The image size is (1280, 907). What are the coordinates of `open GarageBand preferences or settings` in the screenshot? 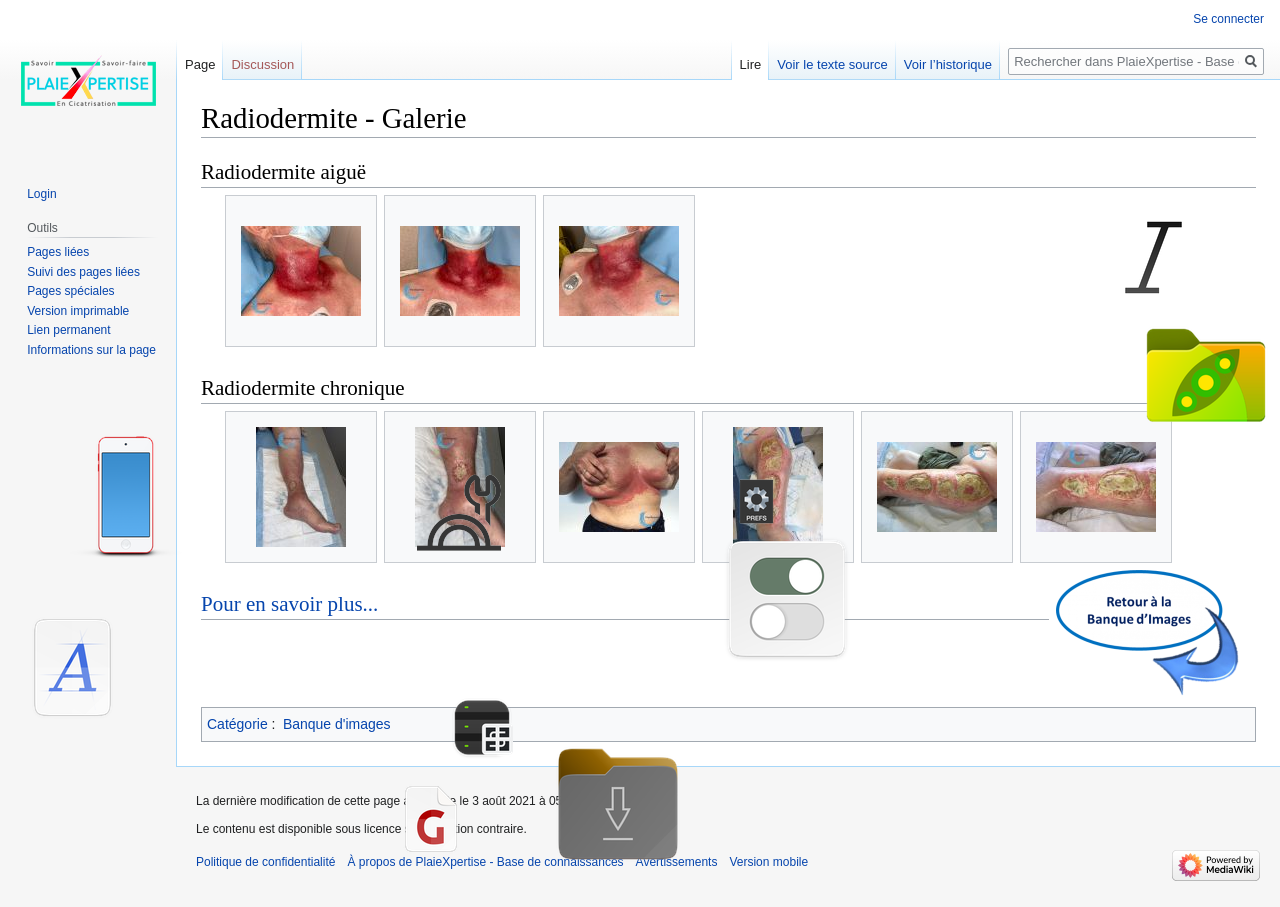 It's located at (756, 502).